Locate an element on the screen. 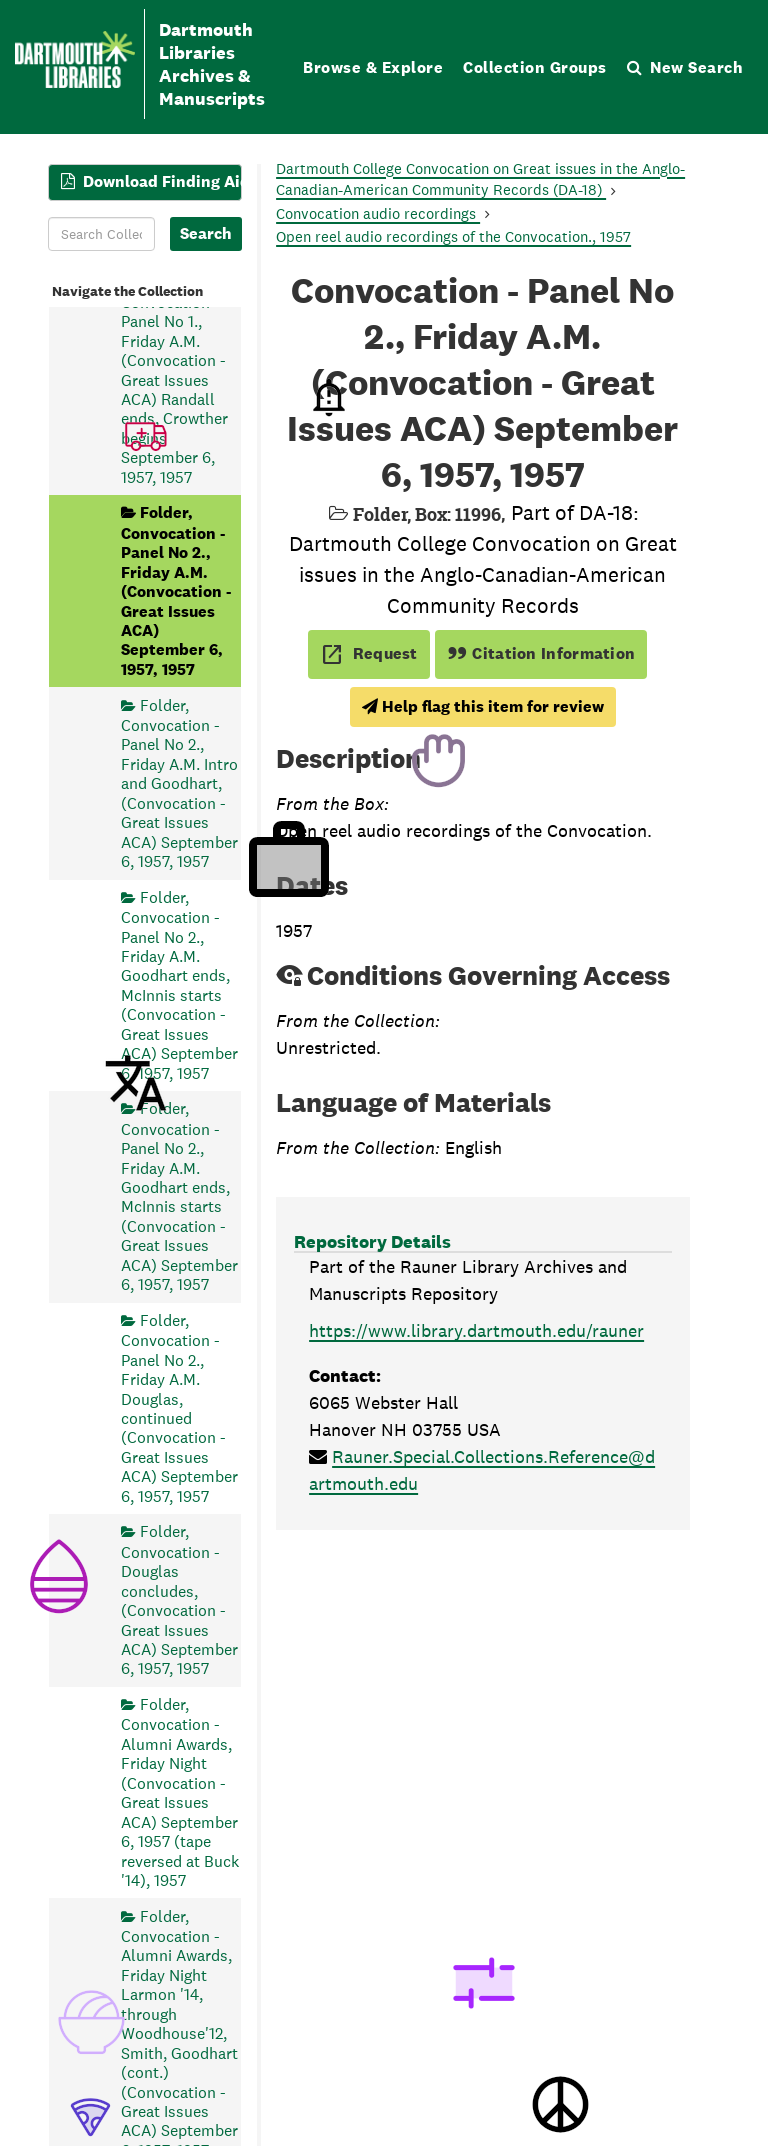 Image resolution: width=768 pixels, height=2146 pixels. access emergency medical services is located at coordinates (144, 434).